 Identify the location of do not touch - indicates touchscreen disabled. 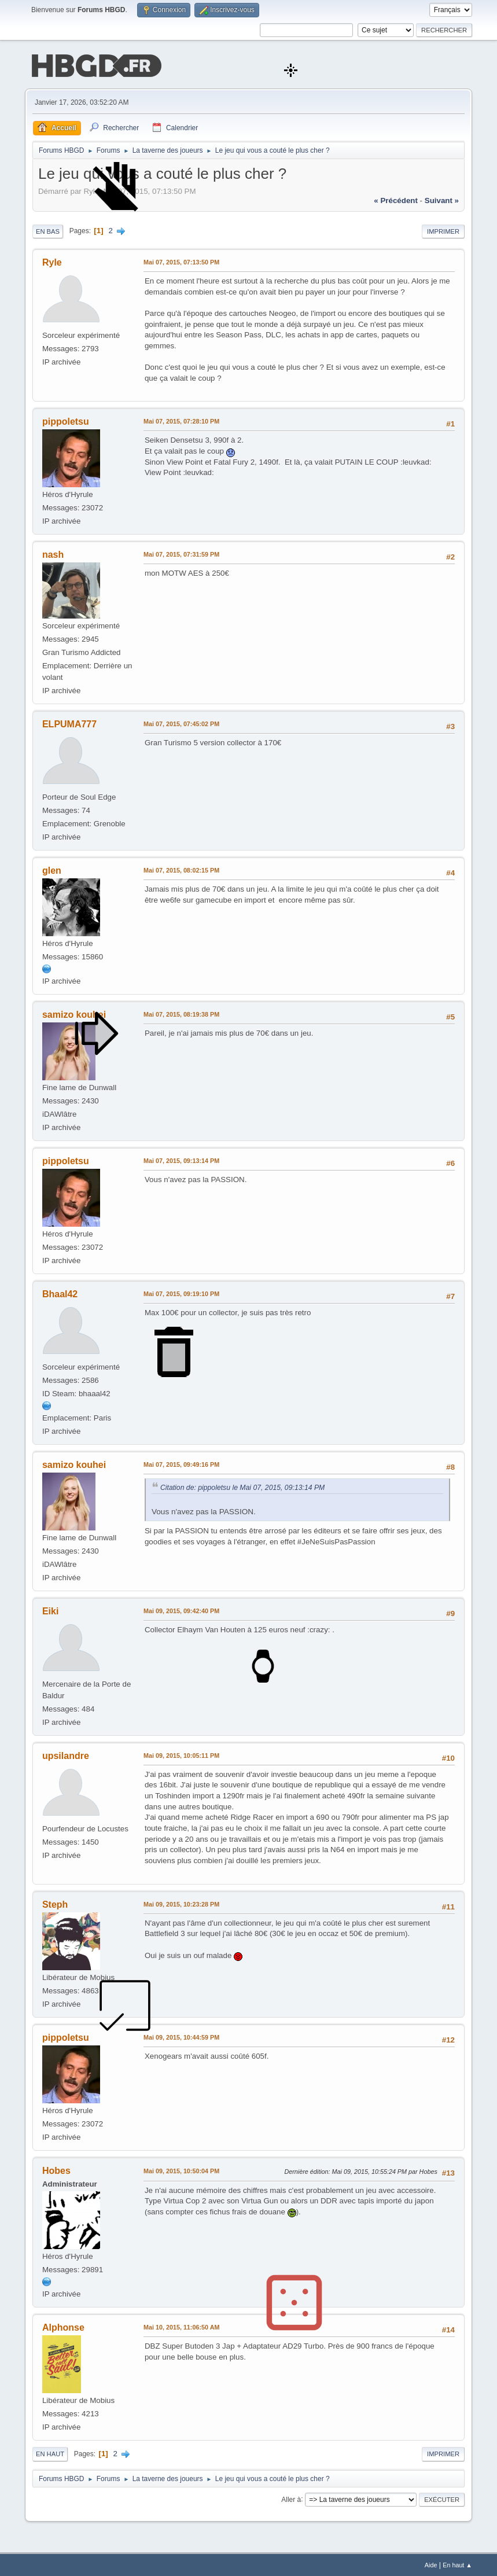
(117, 187).